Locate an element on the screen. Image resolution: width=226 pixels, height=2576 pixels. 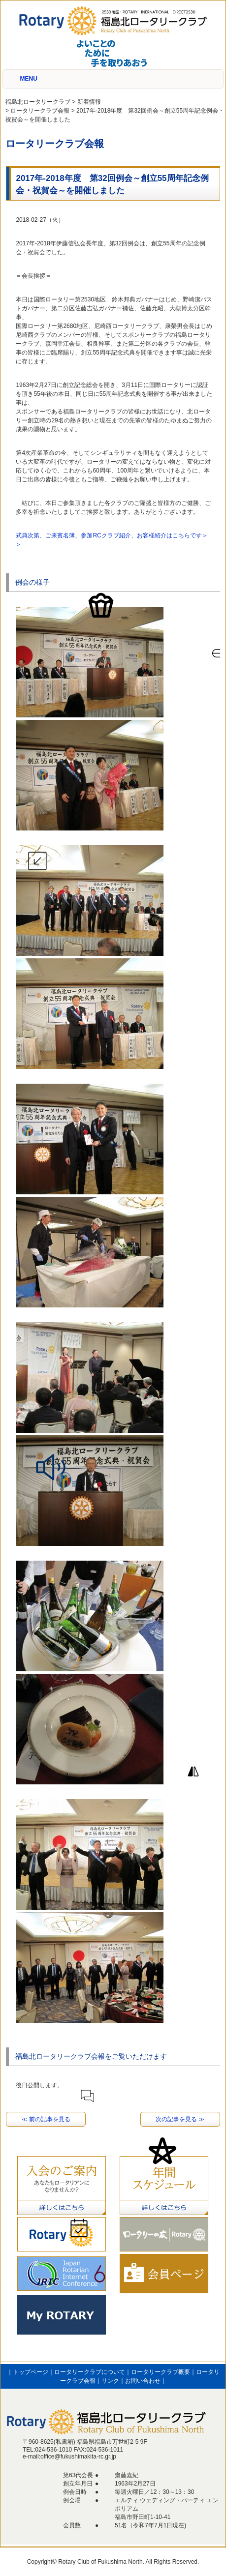
flip image horizontally is located at coordinates (193, 1772).